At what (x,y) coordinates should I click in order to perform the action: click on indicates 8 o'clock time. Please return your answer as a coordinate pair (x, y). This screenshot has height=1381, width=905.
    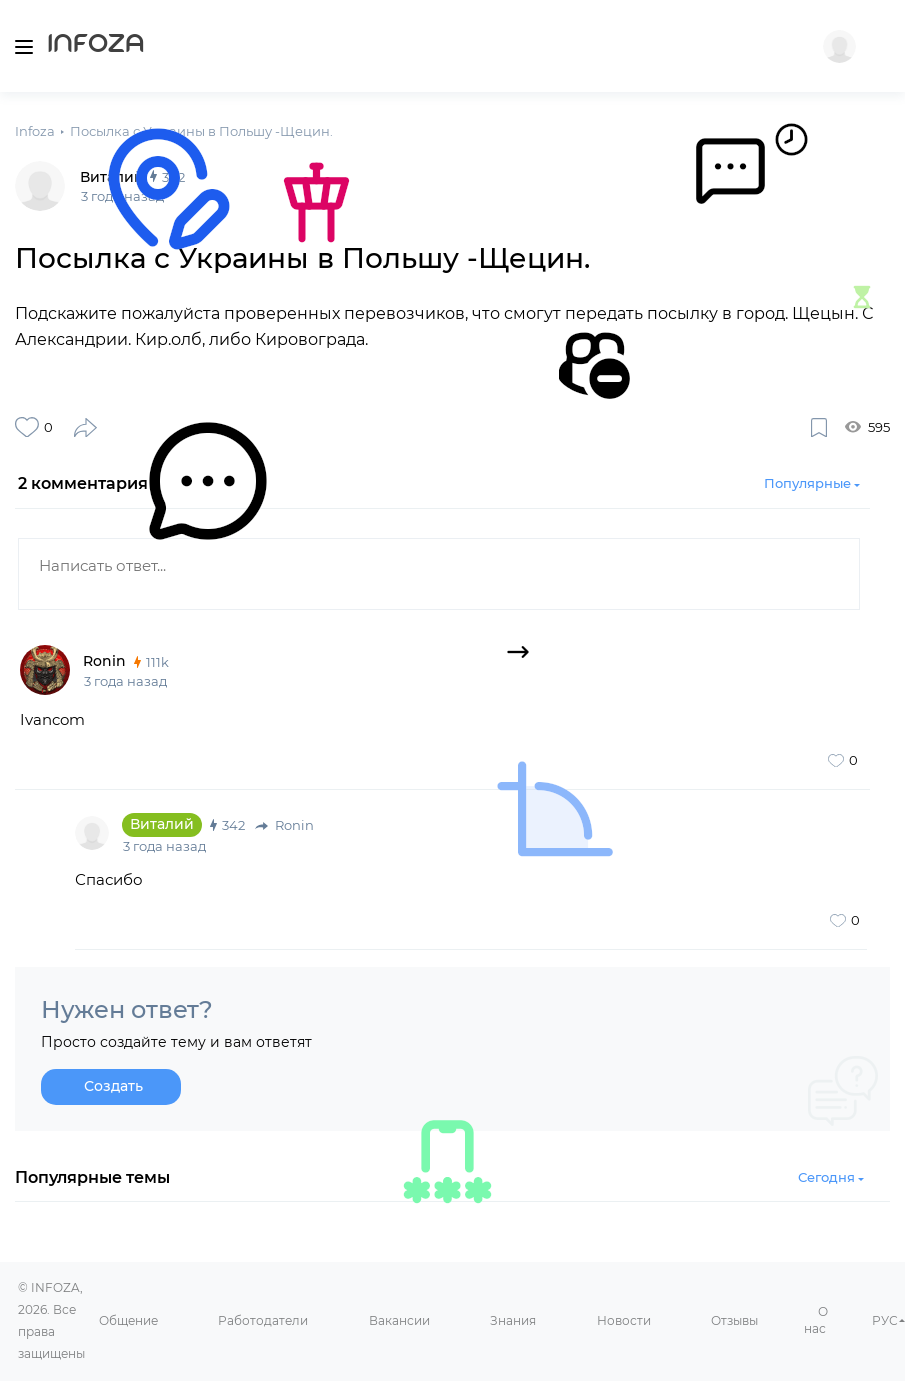
    Looking at the image, I should click on (791, 139).